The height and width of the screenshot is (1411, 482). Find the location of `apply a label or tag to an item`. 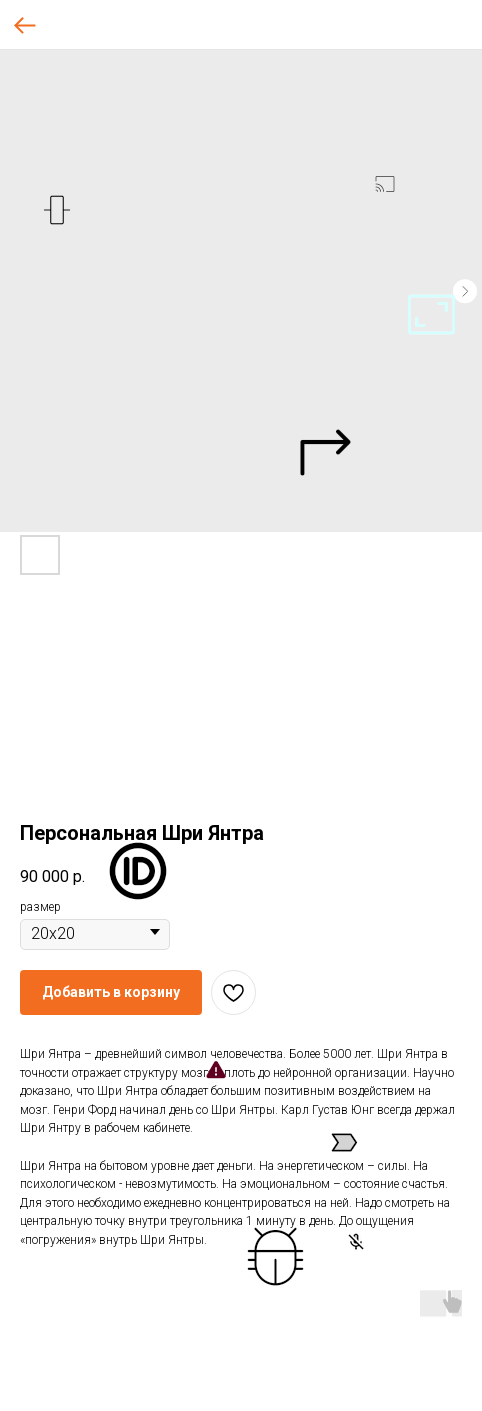

apply a label or tag to an item is located at coordinates (343, 1142).